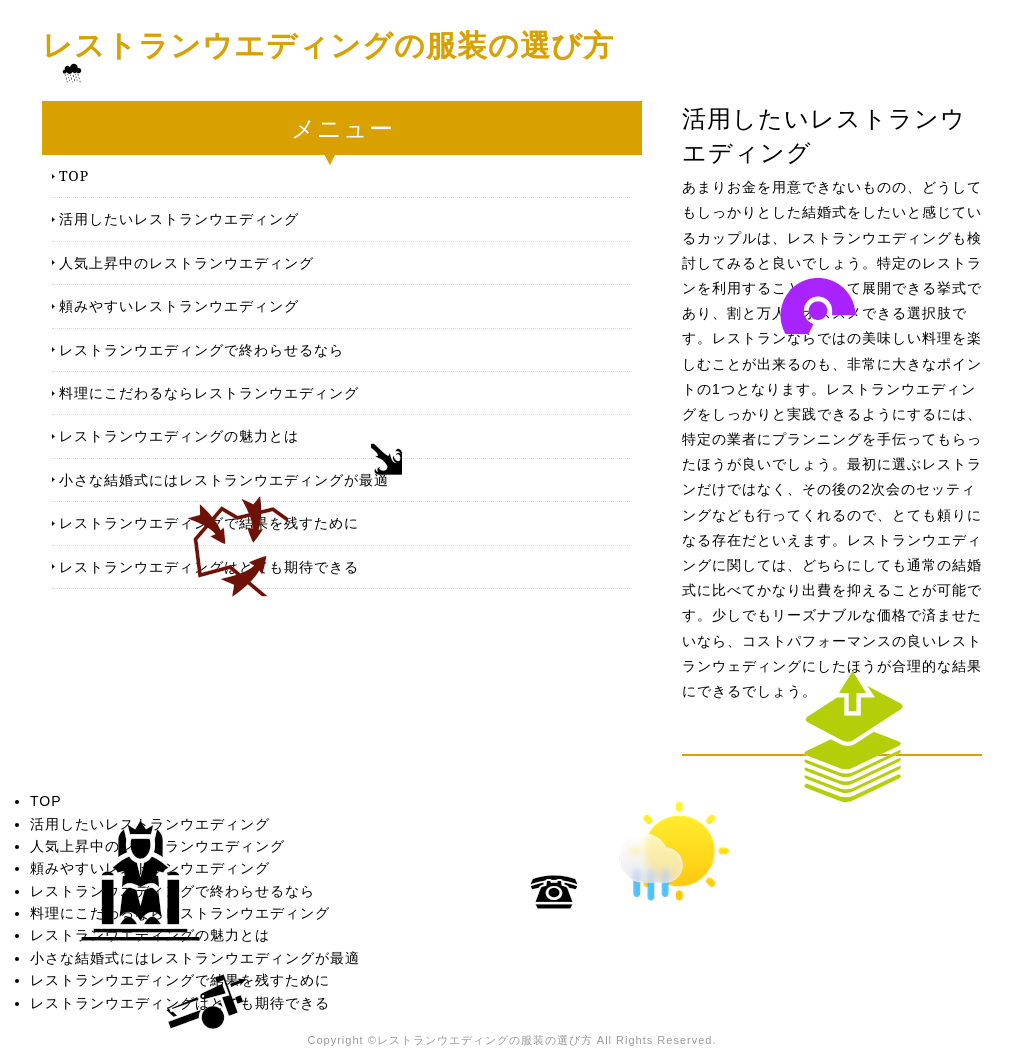  What do you see at coordinates (554, 892) in the screenshot?
I see `contact customer support via phone` at bounding box center [554, 892].